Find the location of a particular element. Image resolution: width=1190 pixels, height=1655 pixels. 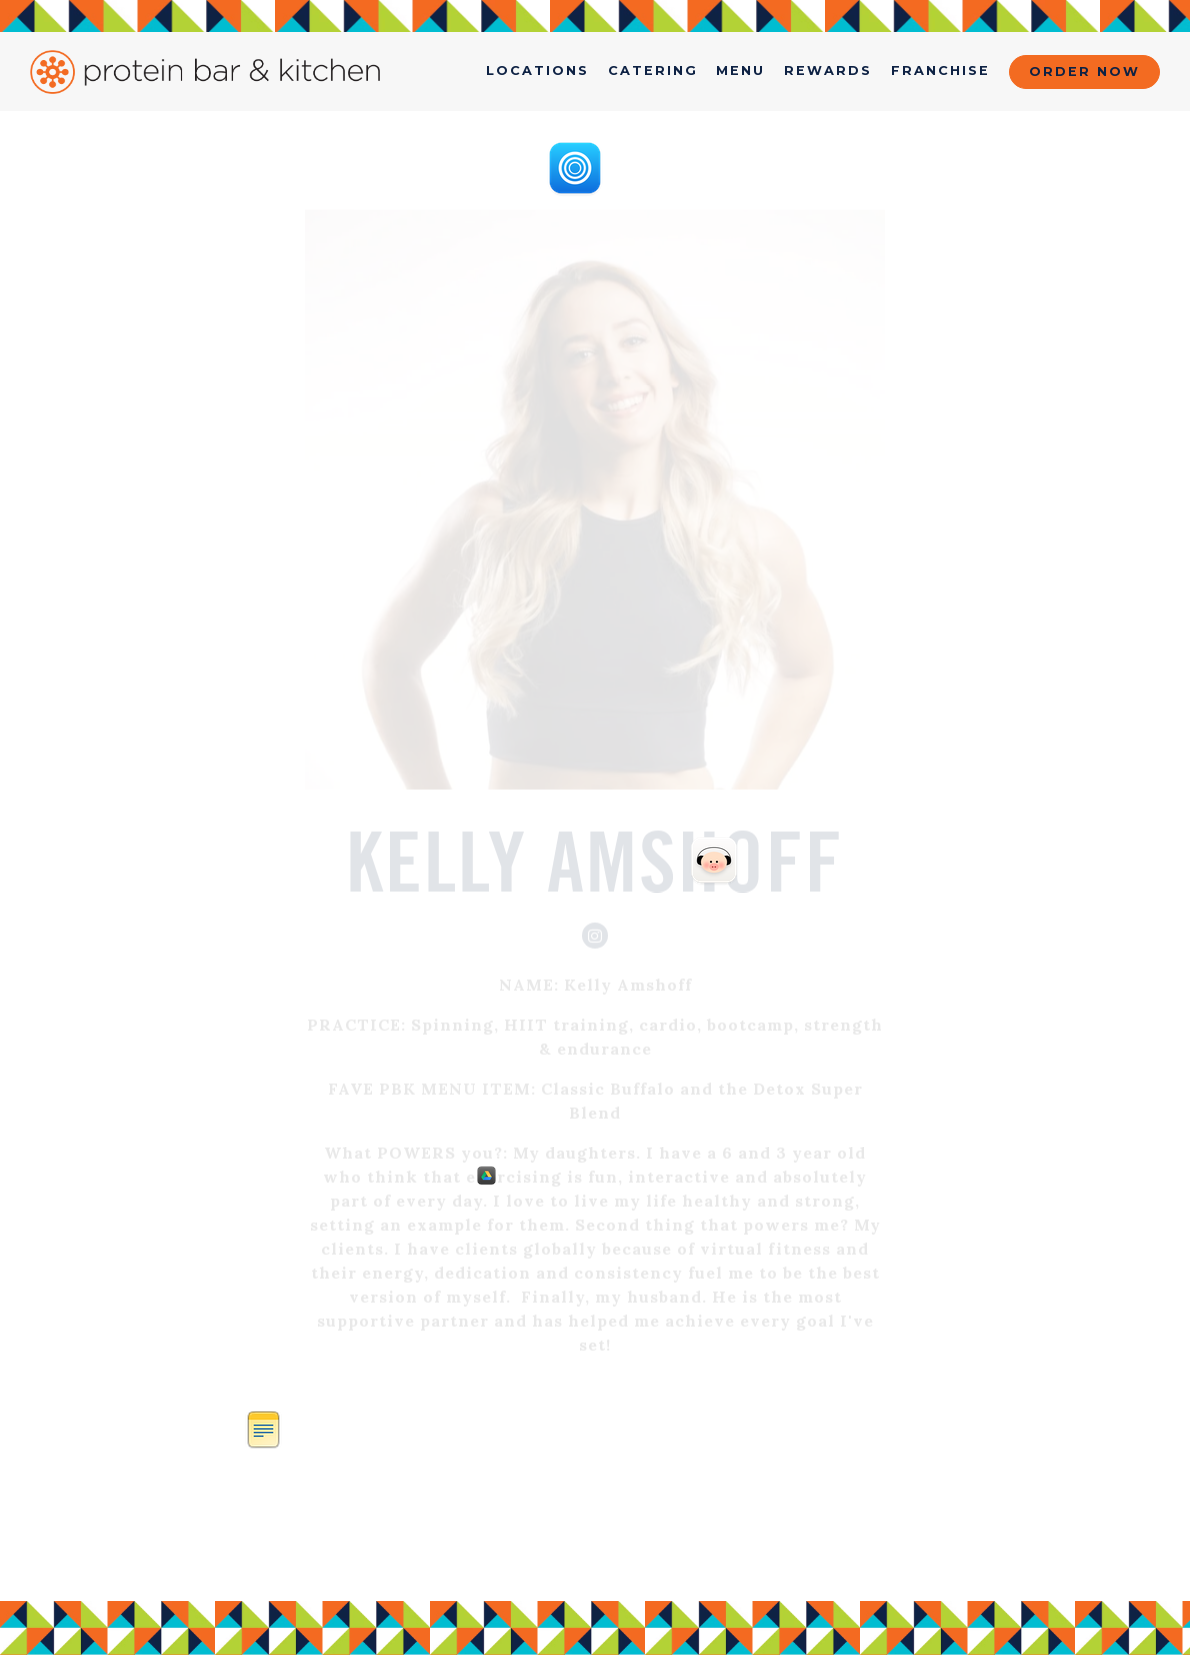

open Google Drive app is located at coordinates (486, 1175).